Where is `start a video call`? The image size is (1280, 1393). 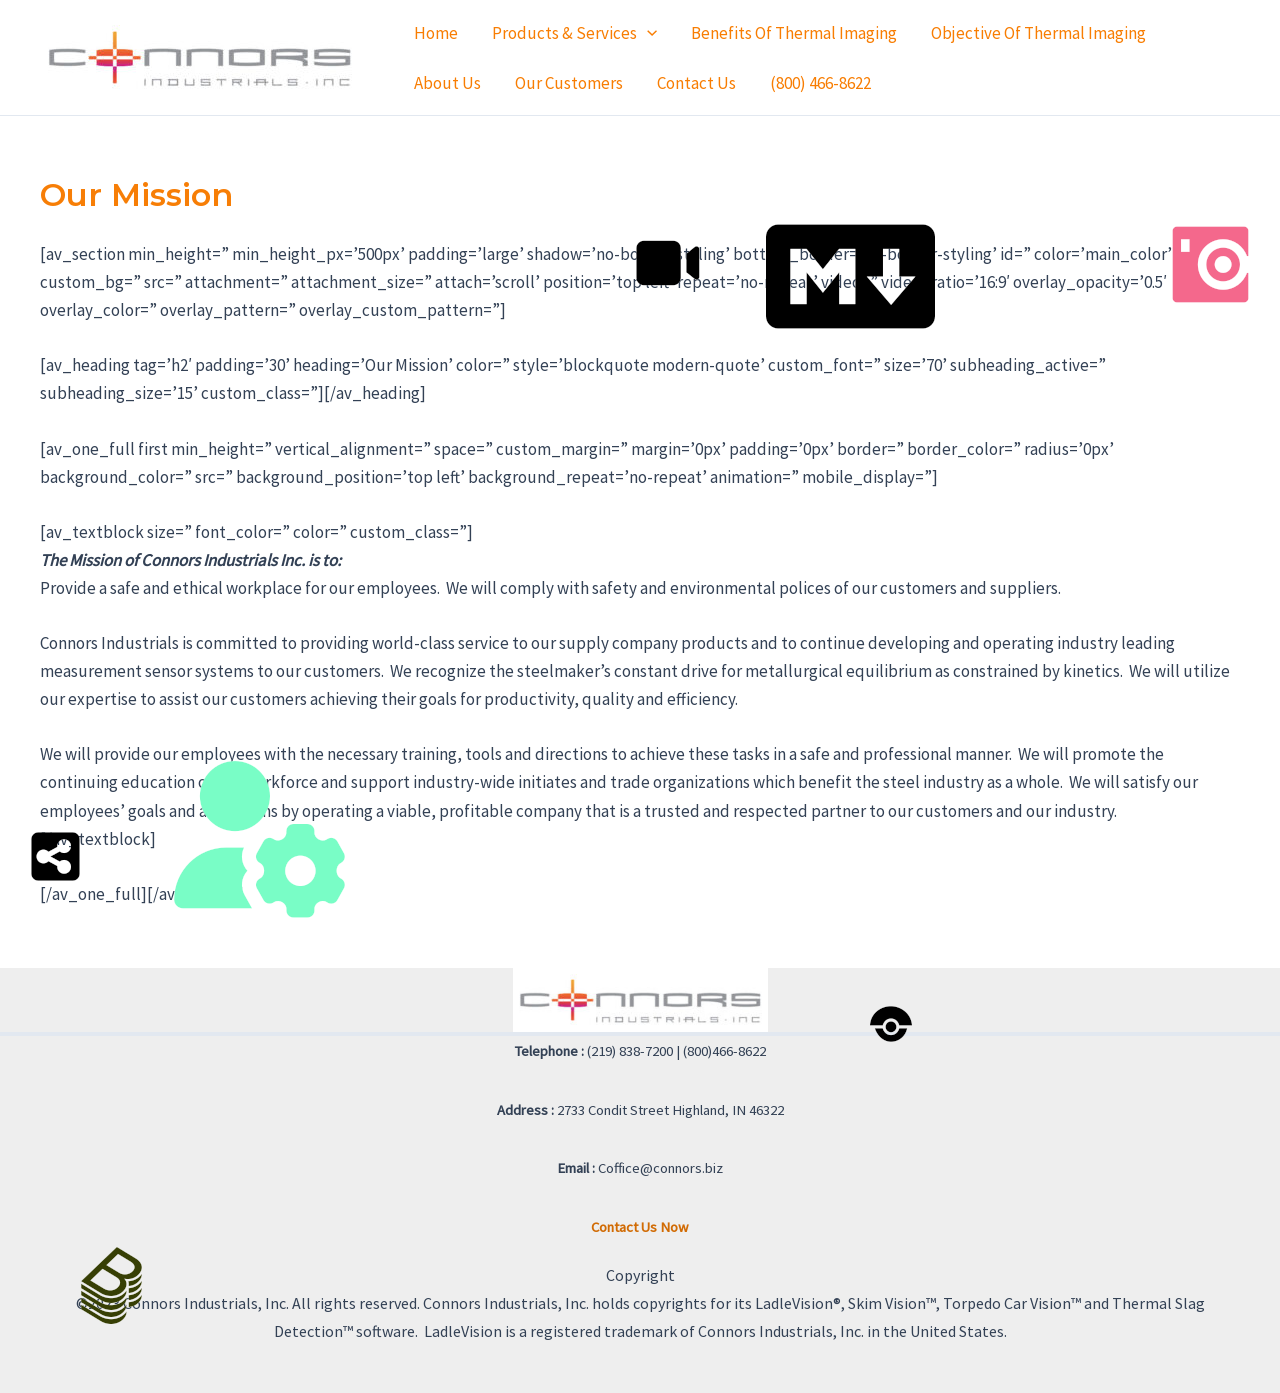
start a video call is located at coordinates (666, 263).